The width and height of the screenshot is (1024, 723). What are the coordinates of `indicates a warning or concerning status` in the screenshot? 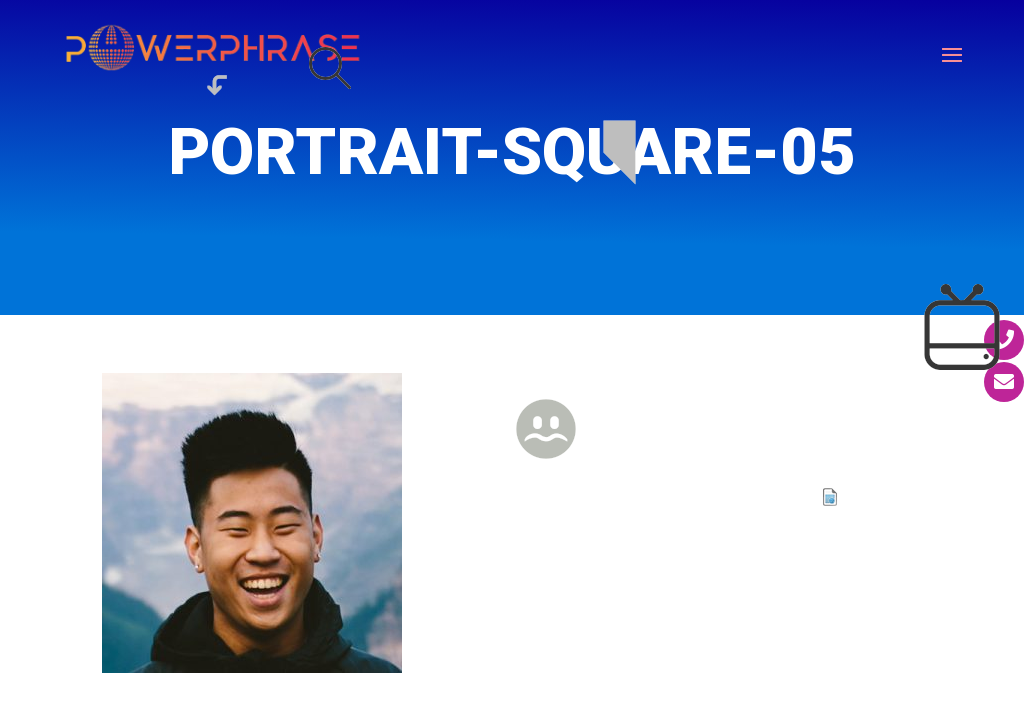 It's located at (546, 429).